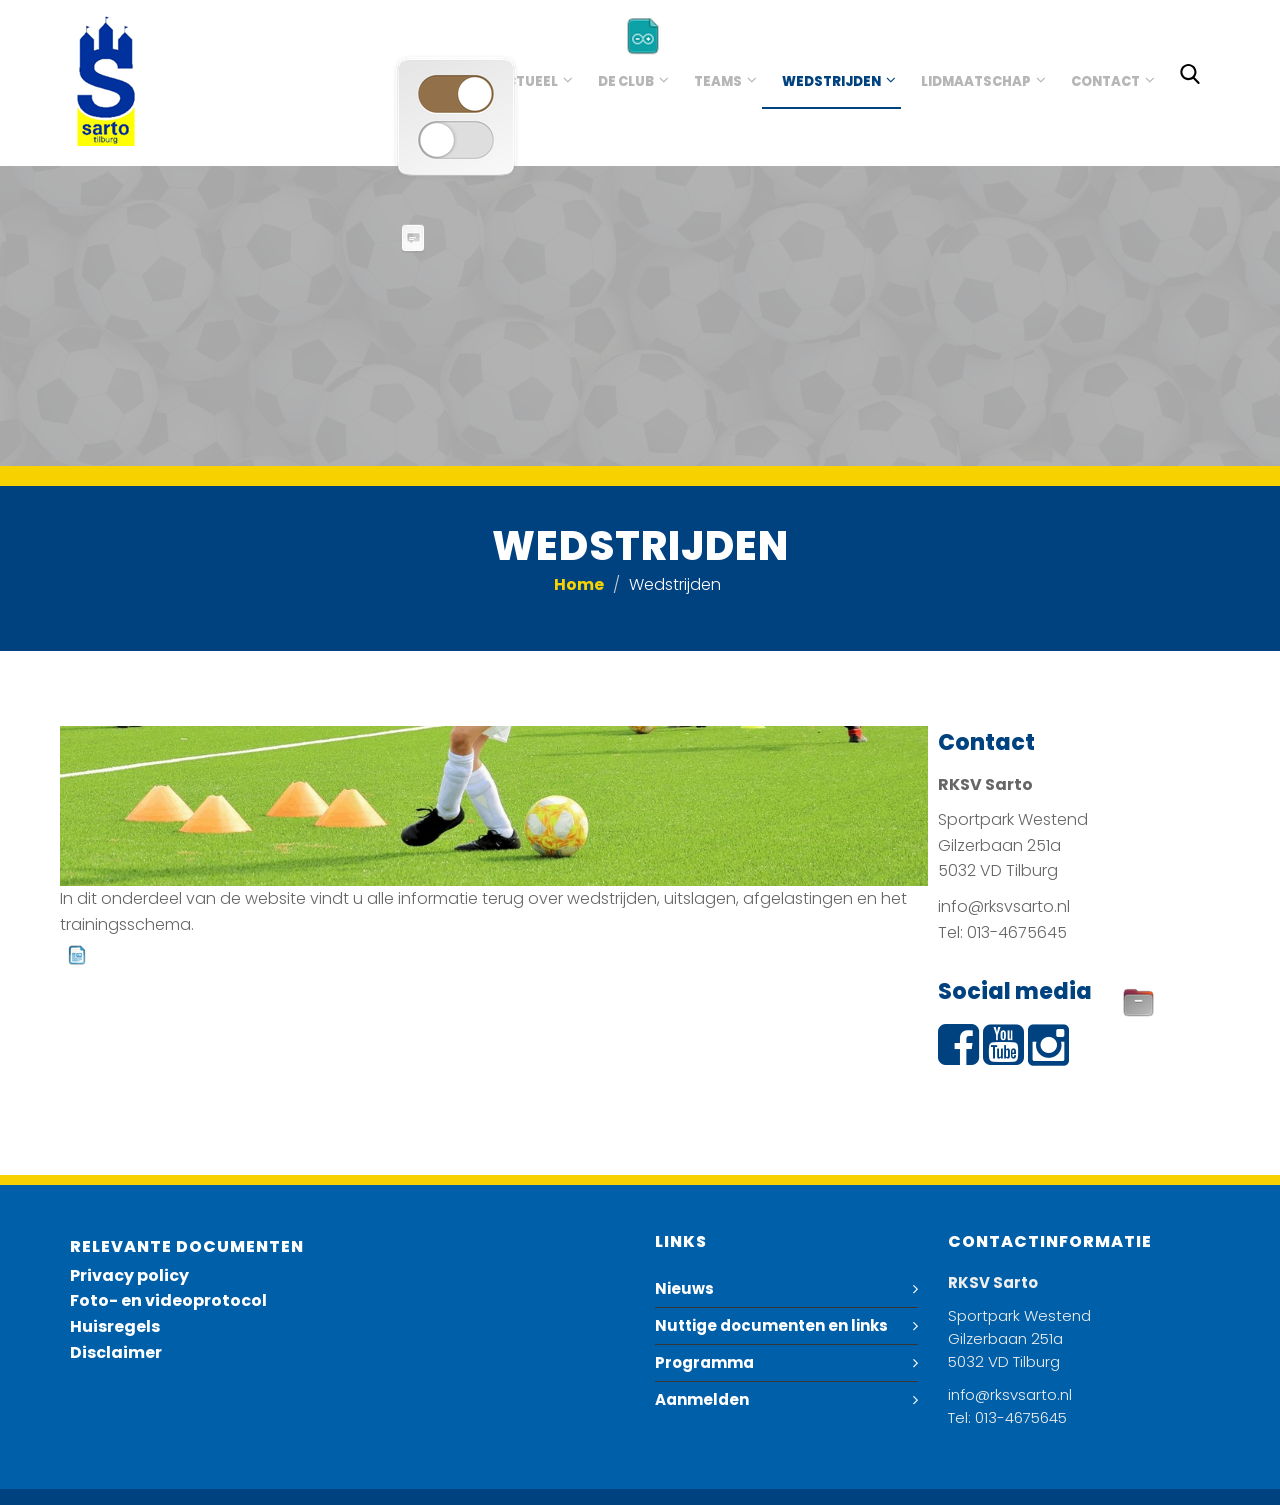 The image size is (1280, 1505). Describe the element at coordinates (77, 955) in the screenshot. I see `libreoffice writer text template file` at that location.